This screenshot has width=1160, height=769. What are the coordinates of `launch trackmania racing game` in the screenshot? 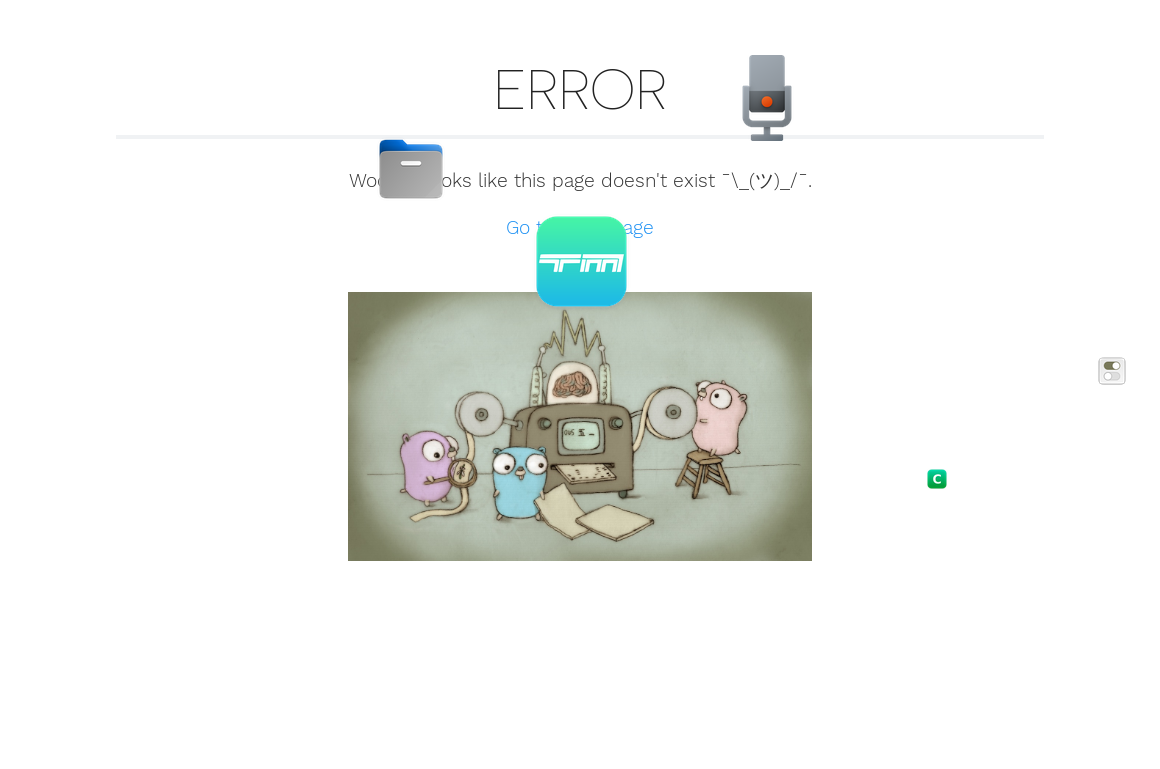 It's located at (581, 261).